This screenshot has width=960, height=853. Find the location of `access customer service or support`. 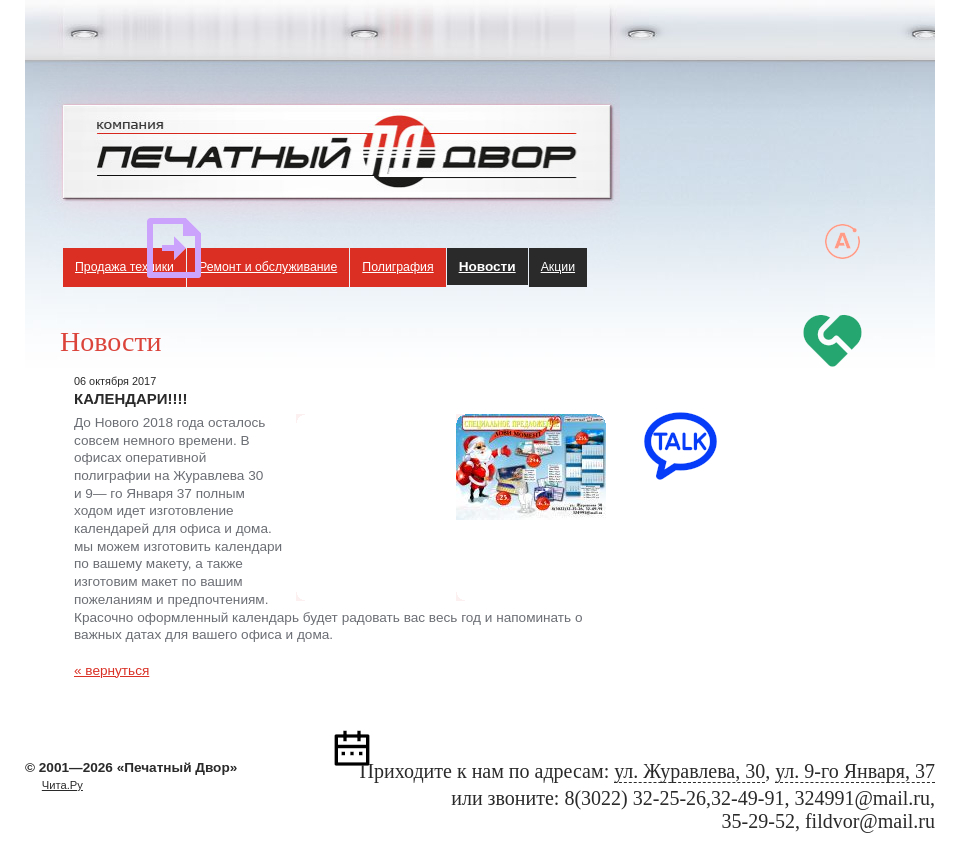

access customer service or support is located at coordinates (832, 340).